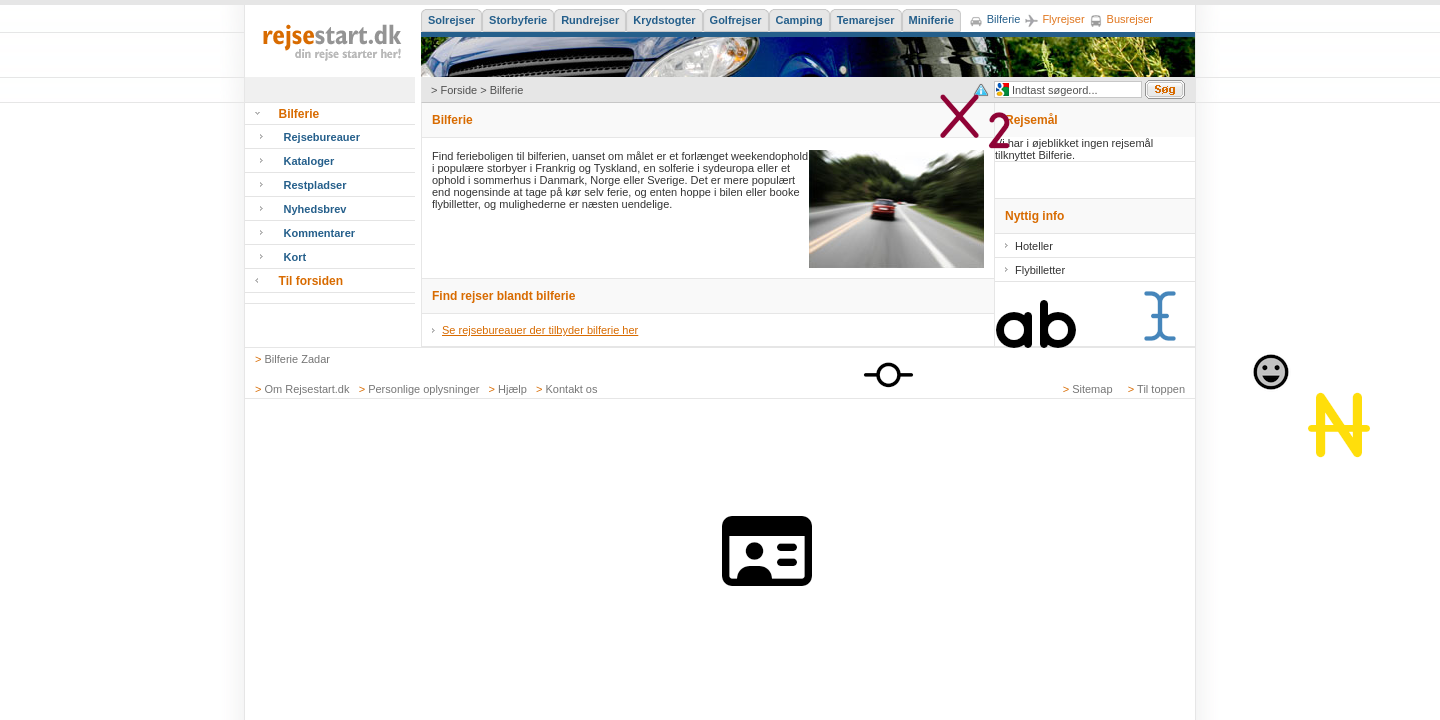 The image size is (1440, 720). Describe the element at coordinates (767, 551) in the screenshot. I see `view or manage your driver's license` at that location.